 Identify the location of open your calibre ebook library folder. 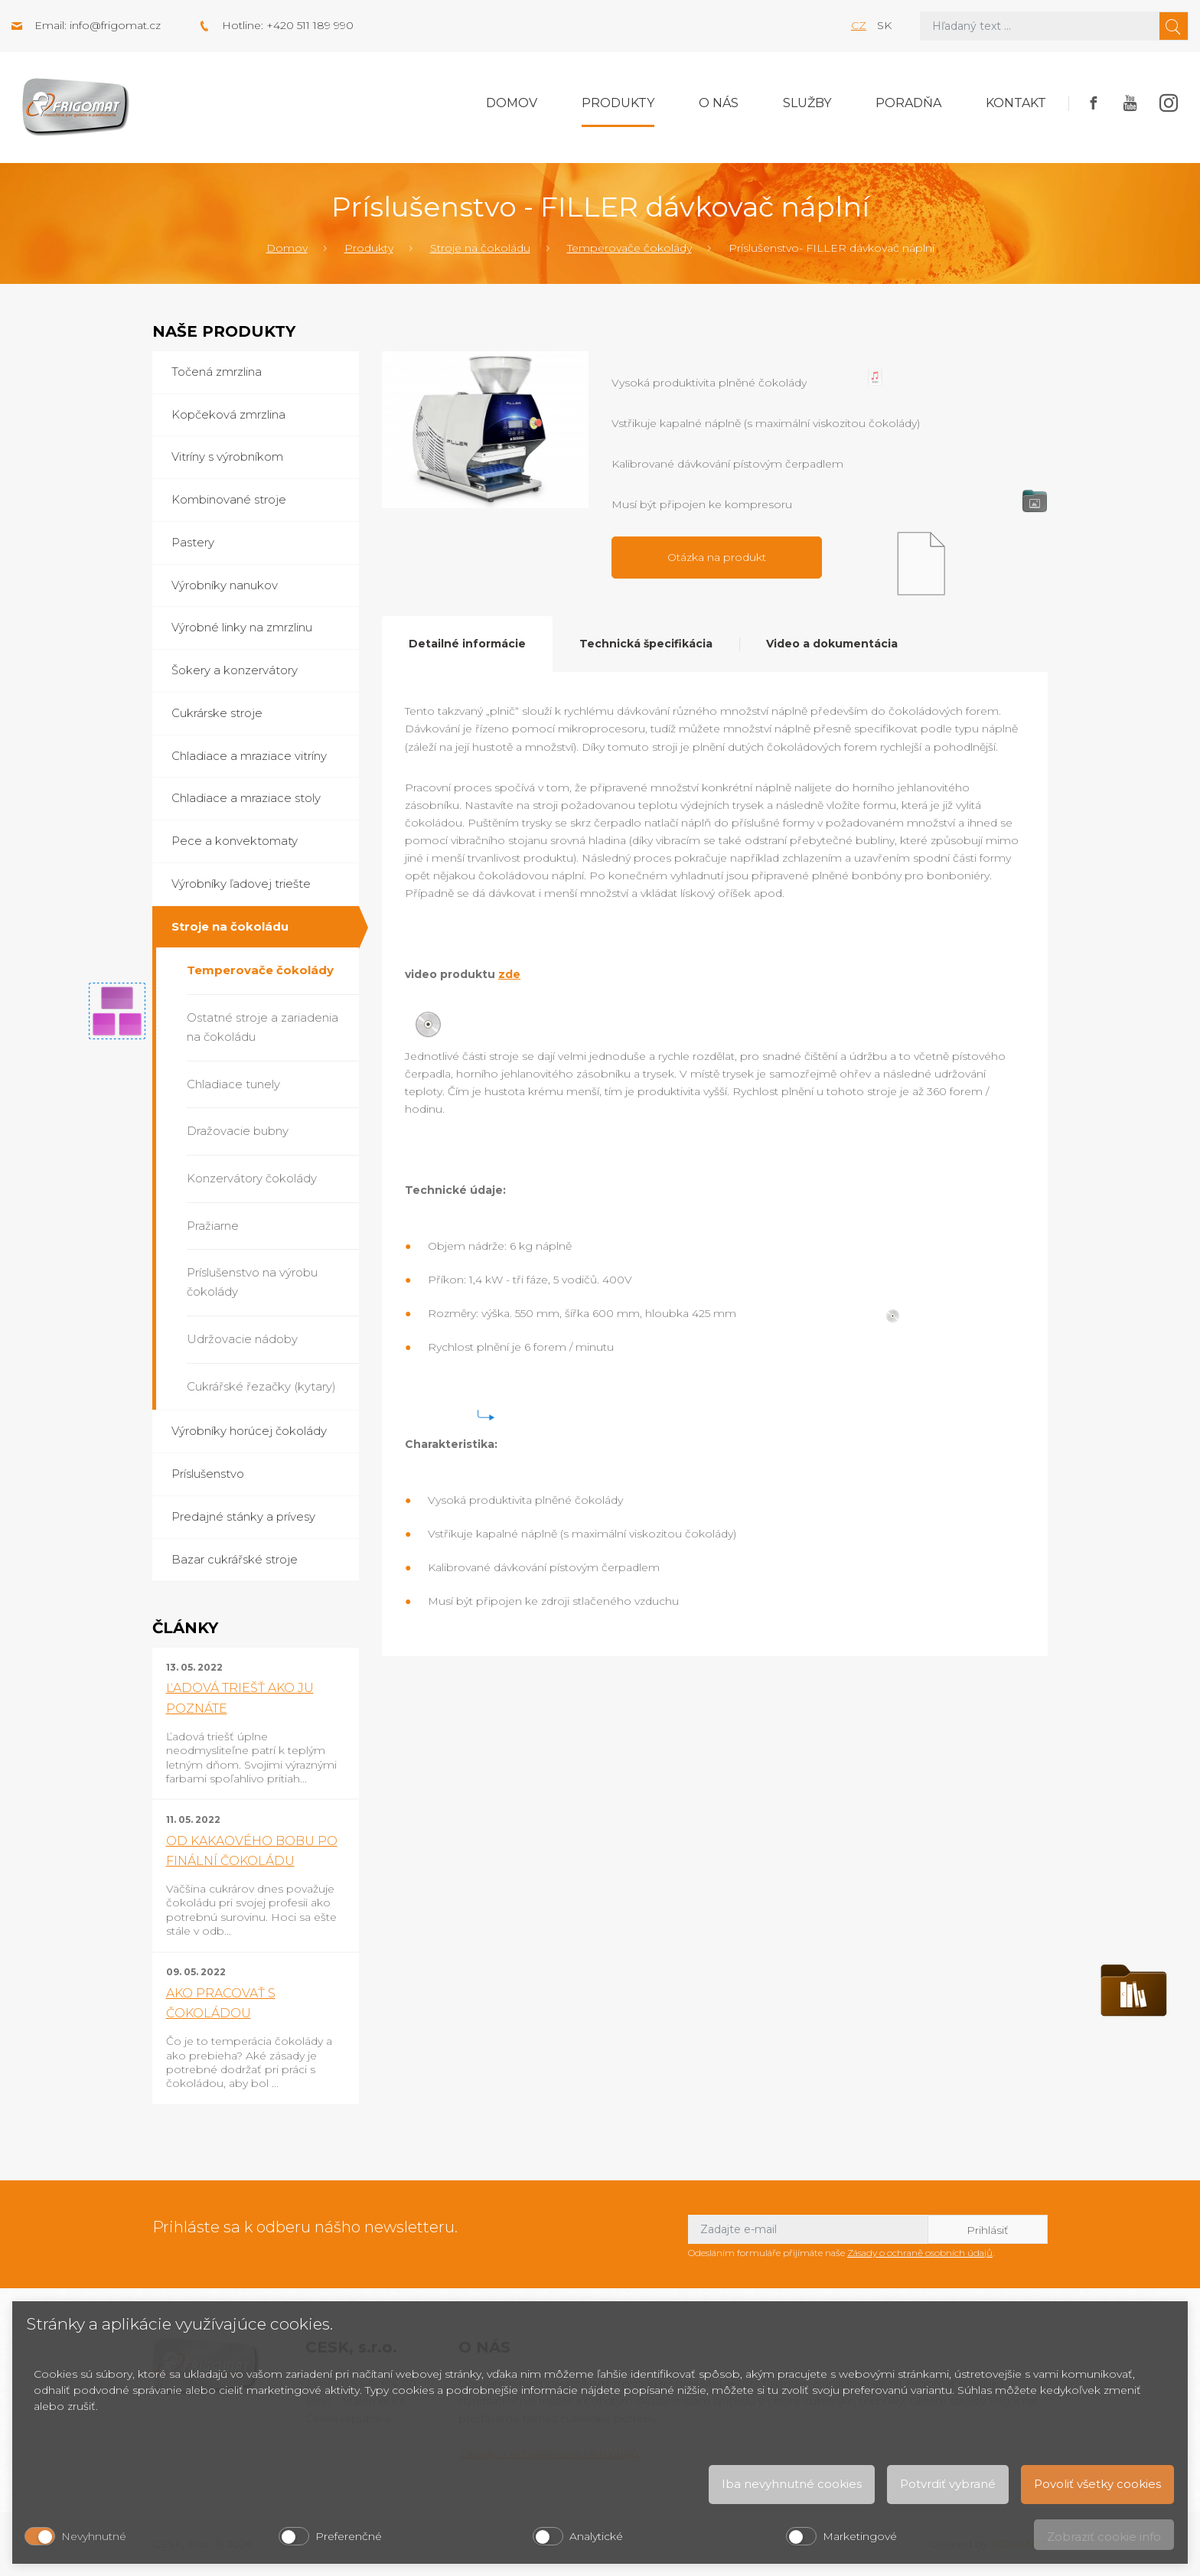
(1133, 1992).